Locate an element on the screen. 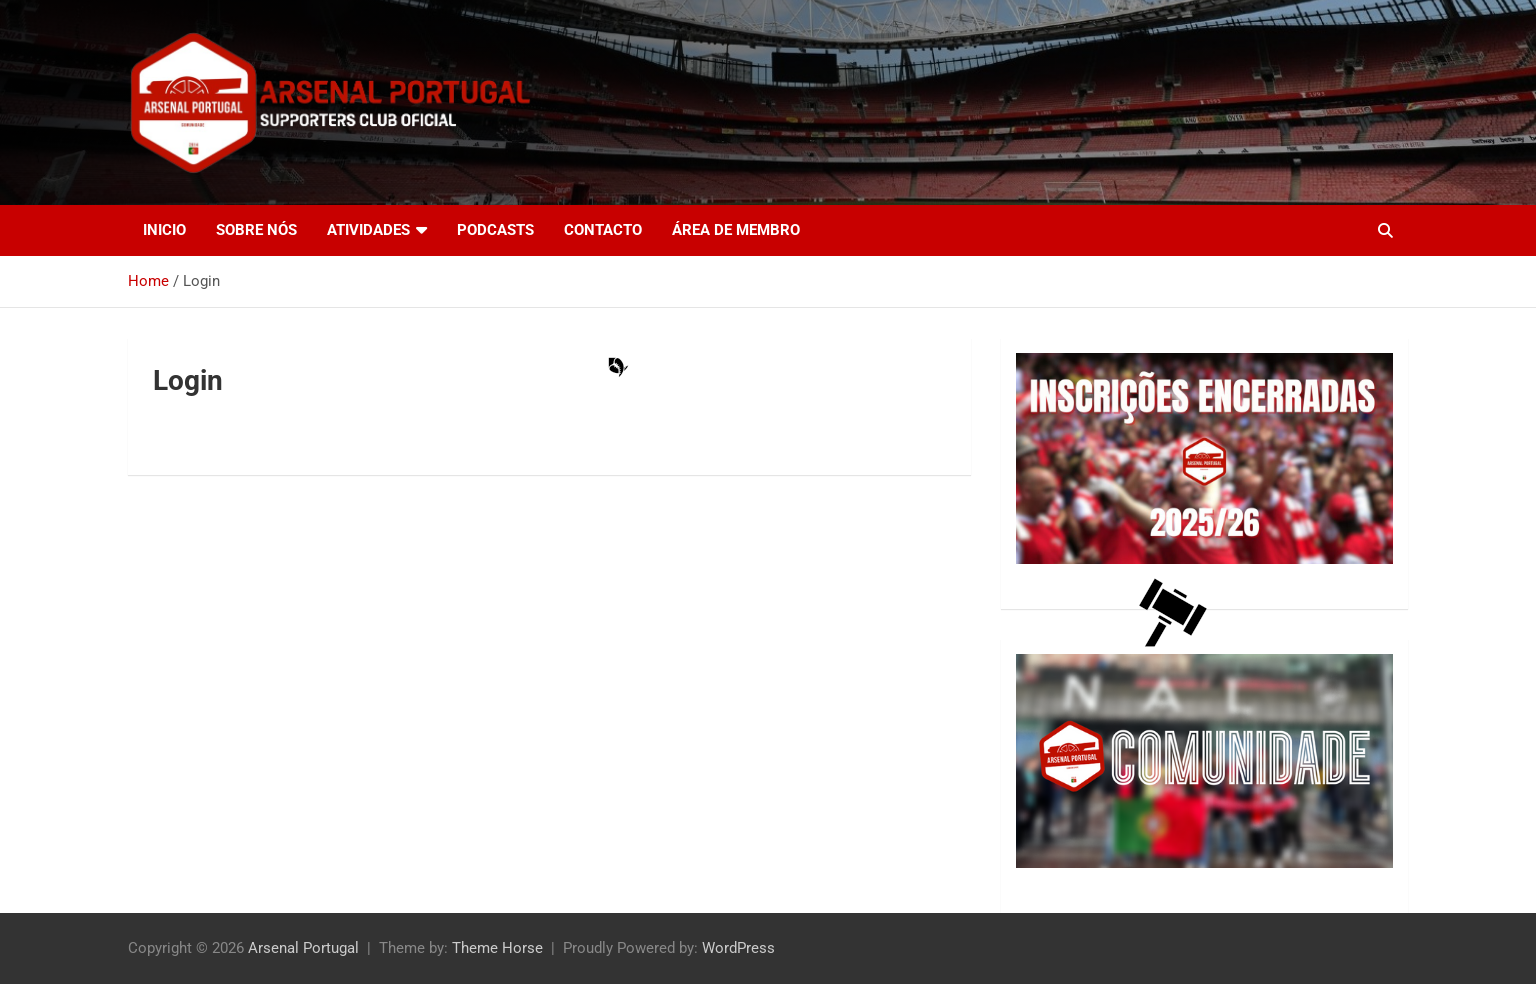 This screenshot has height=984, width=1536. initiate a claw attack or slash ability is located at coordinates (618, 367).